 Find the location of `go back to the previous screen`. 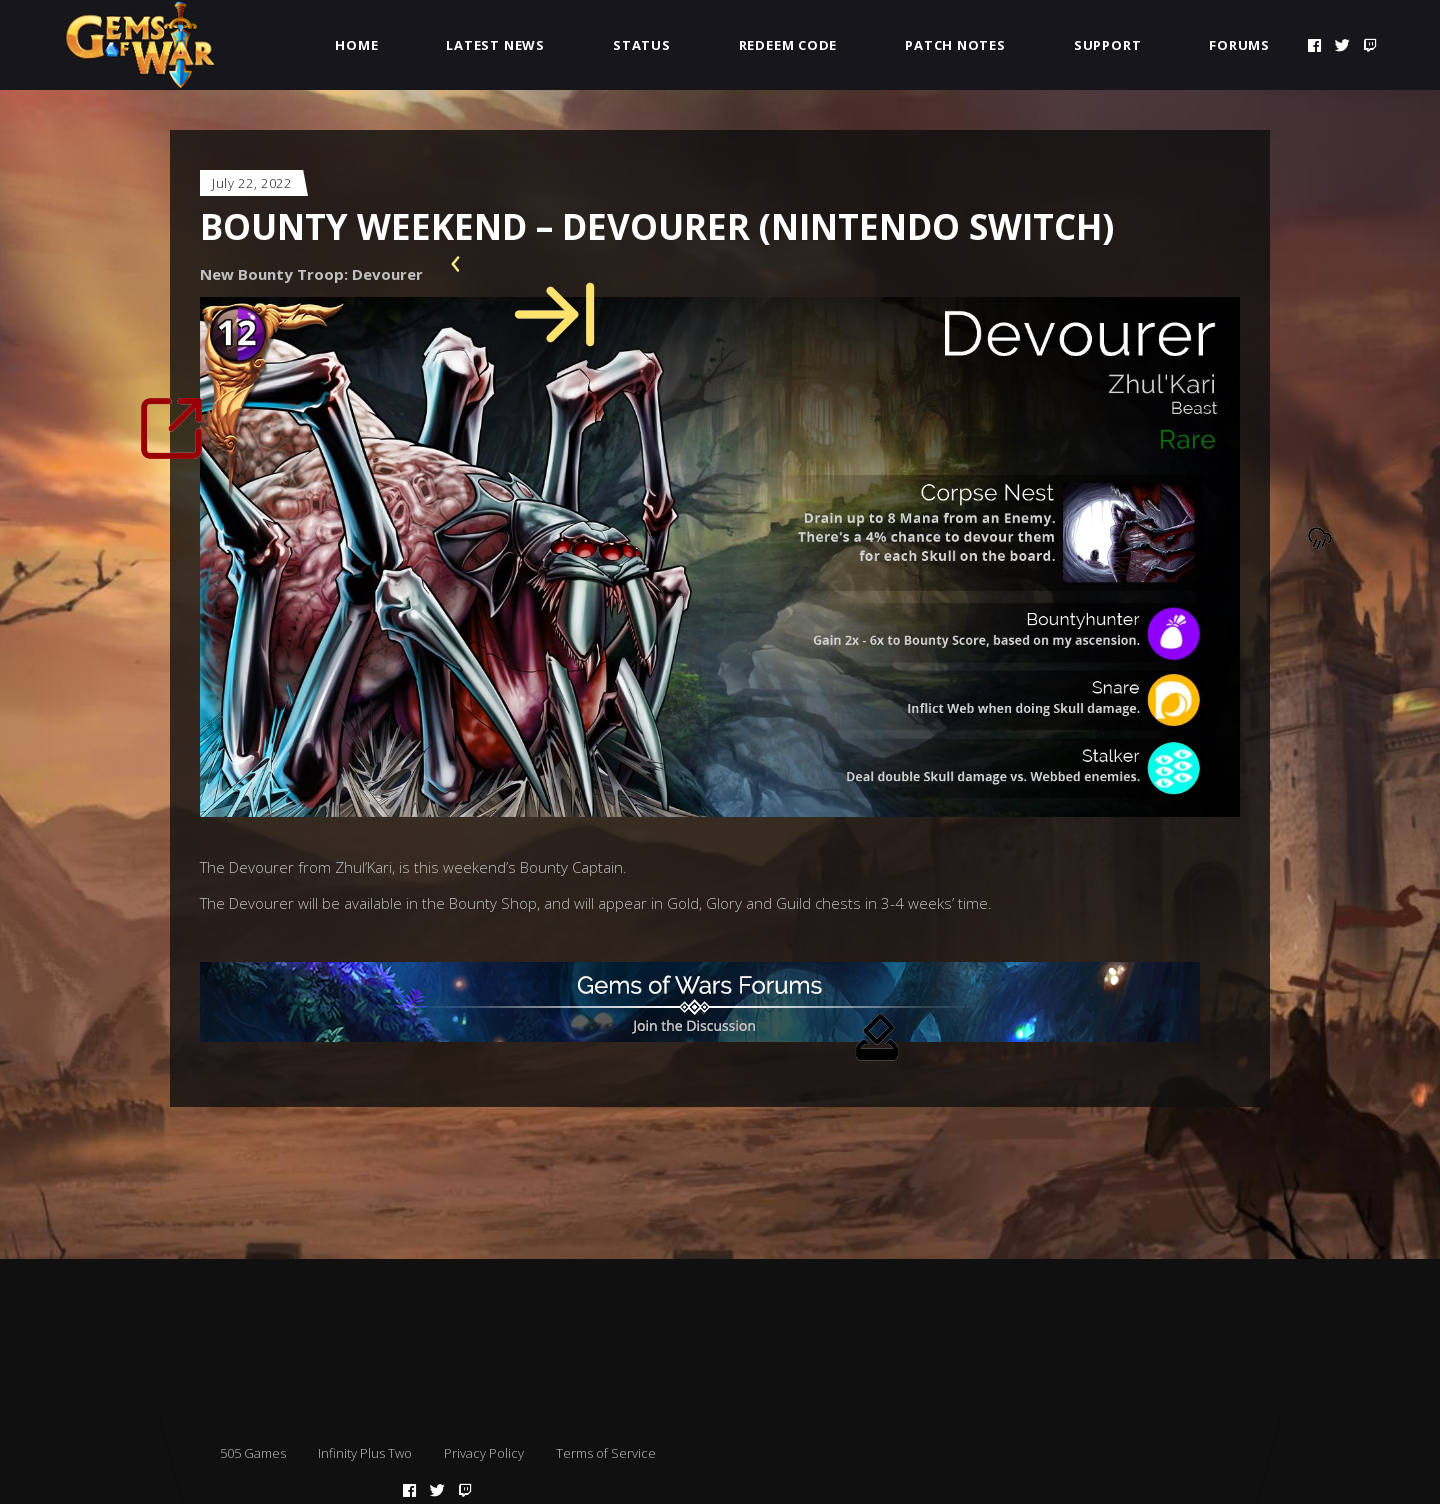

go back to the previous screen is located at coordinates (456, 264).